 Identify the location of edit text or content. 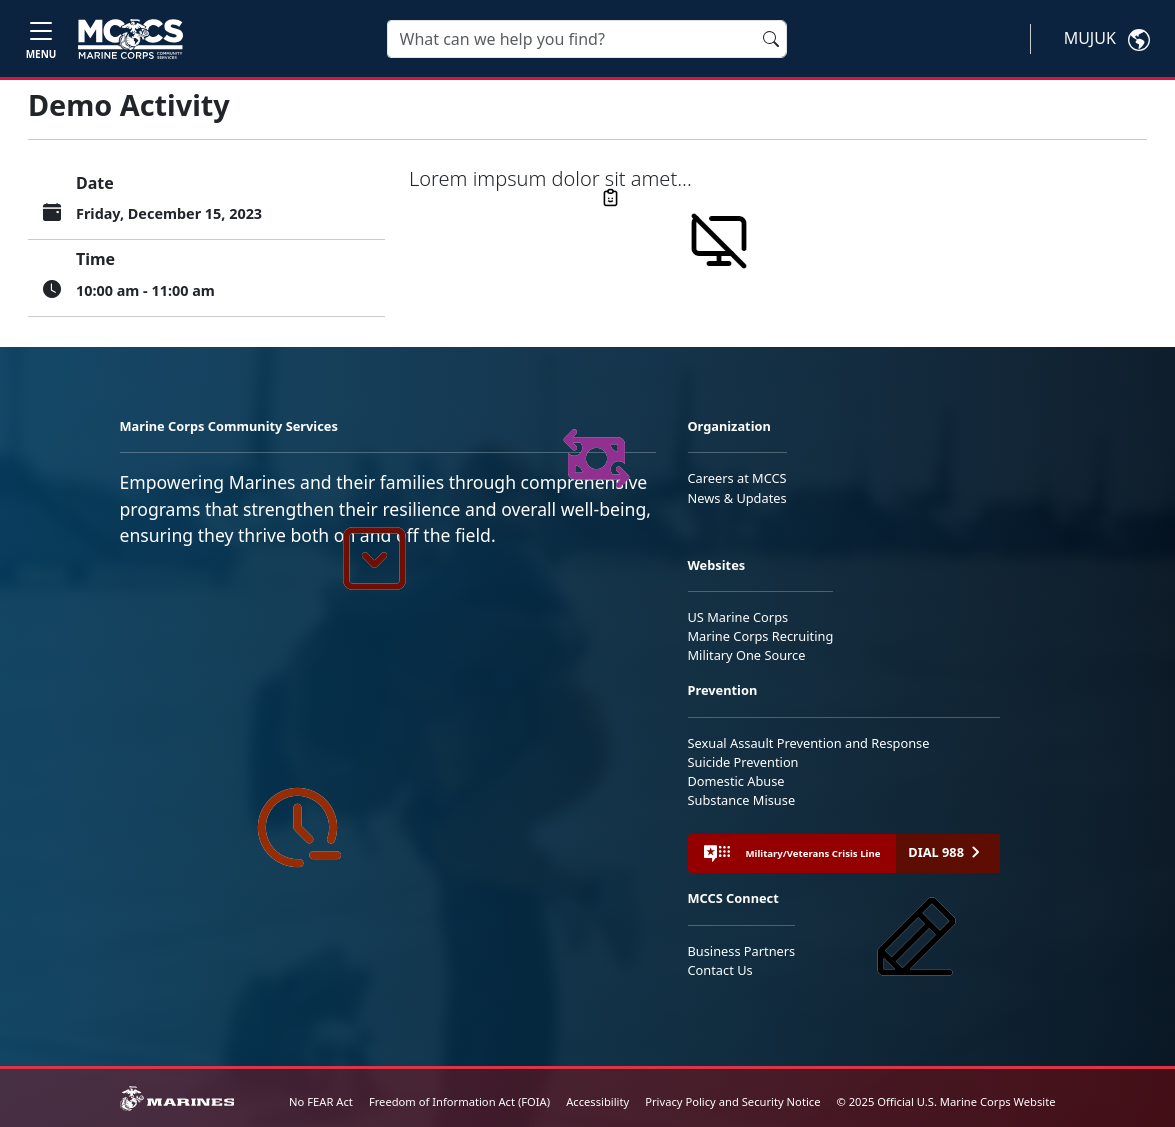
(915, 938).